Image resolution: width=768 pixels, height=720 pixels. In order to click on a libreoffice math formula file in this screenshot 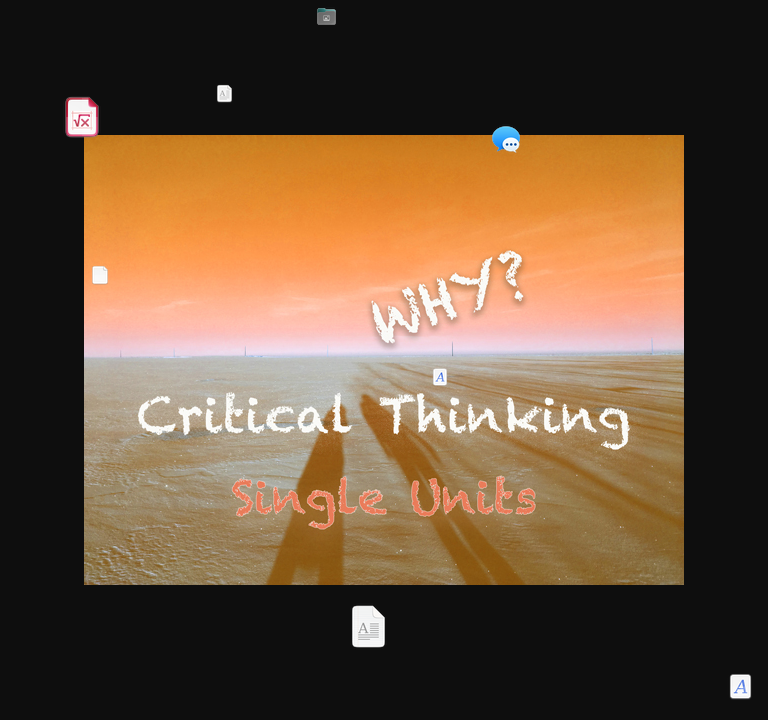, I will do `click(82, 117)`.